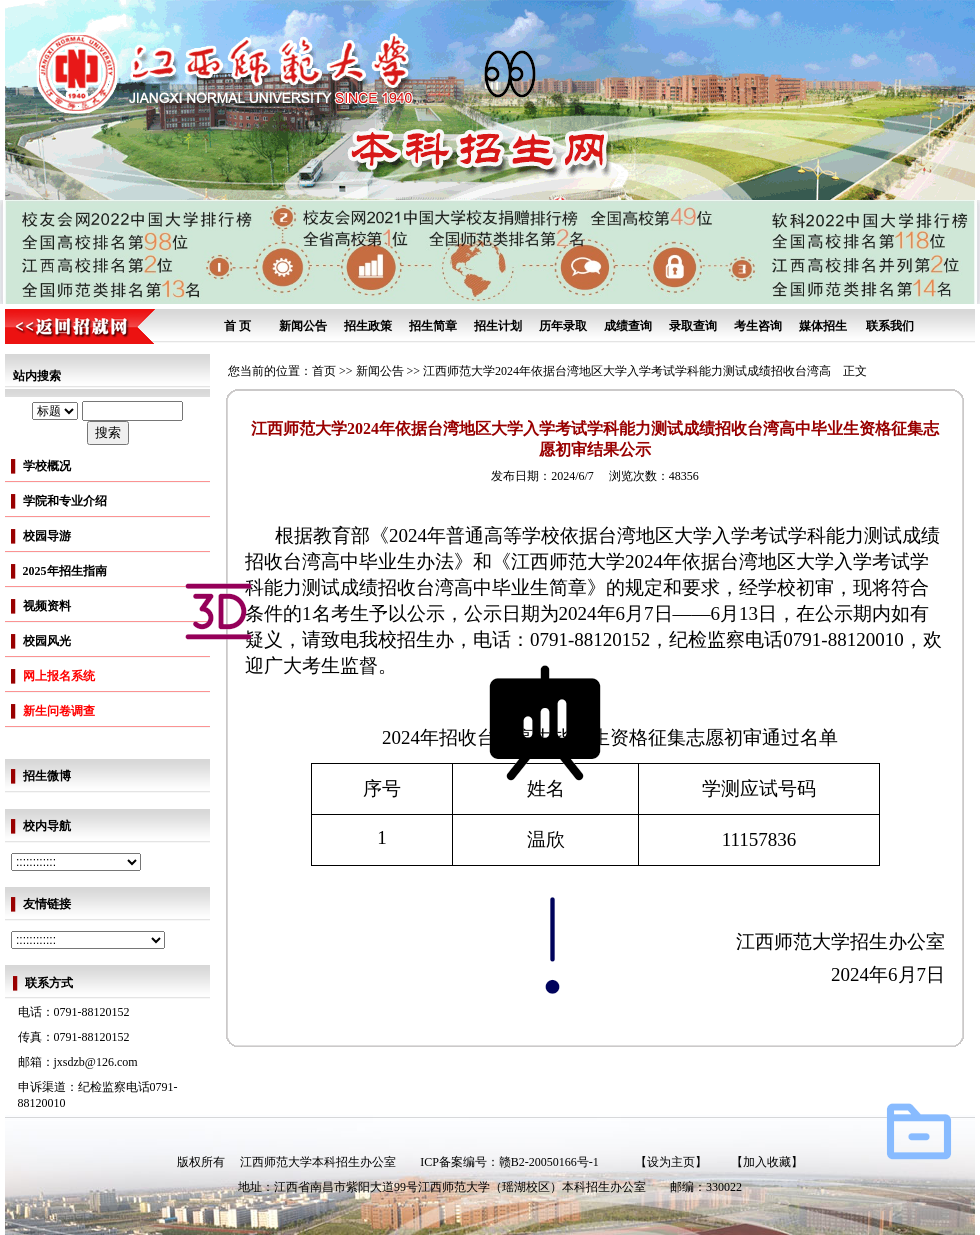 The height and width of the screenshot is (1235, 980). Describe the element at coordinates (510, 74) in the screenshot. I see `view who has seen your content` at that location.